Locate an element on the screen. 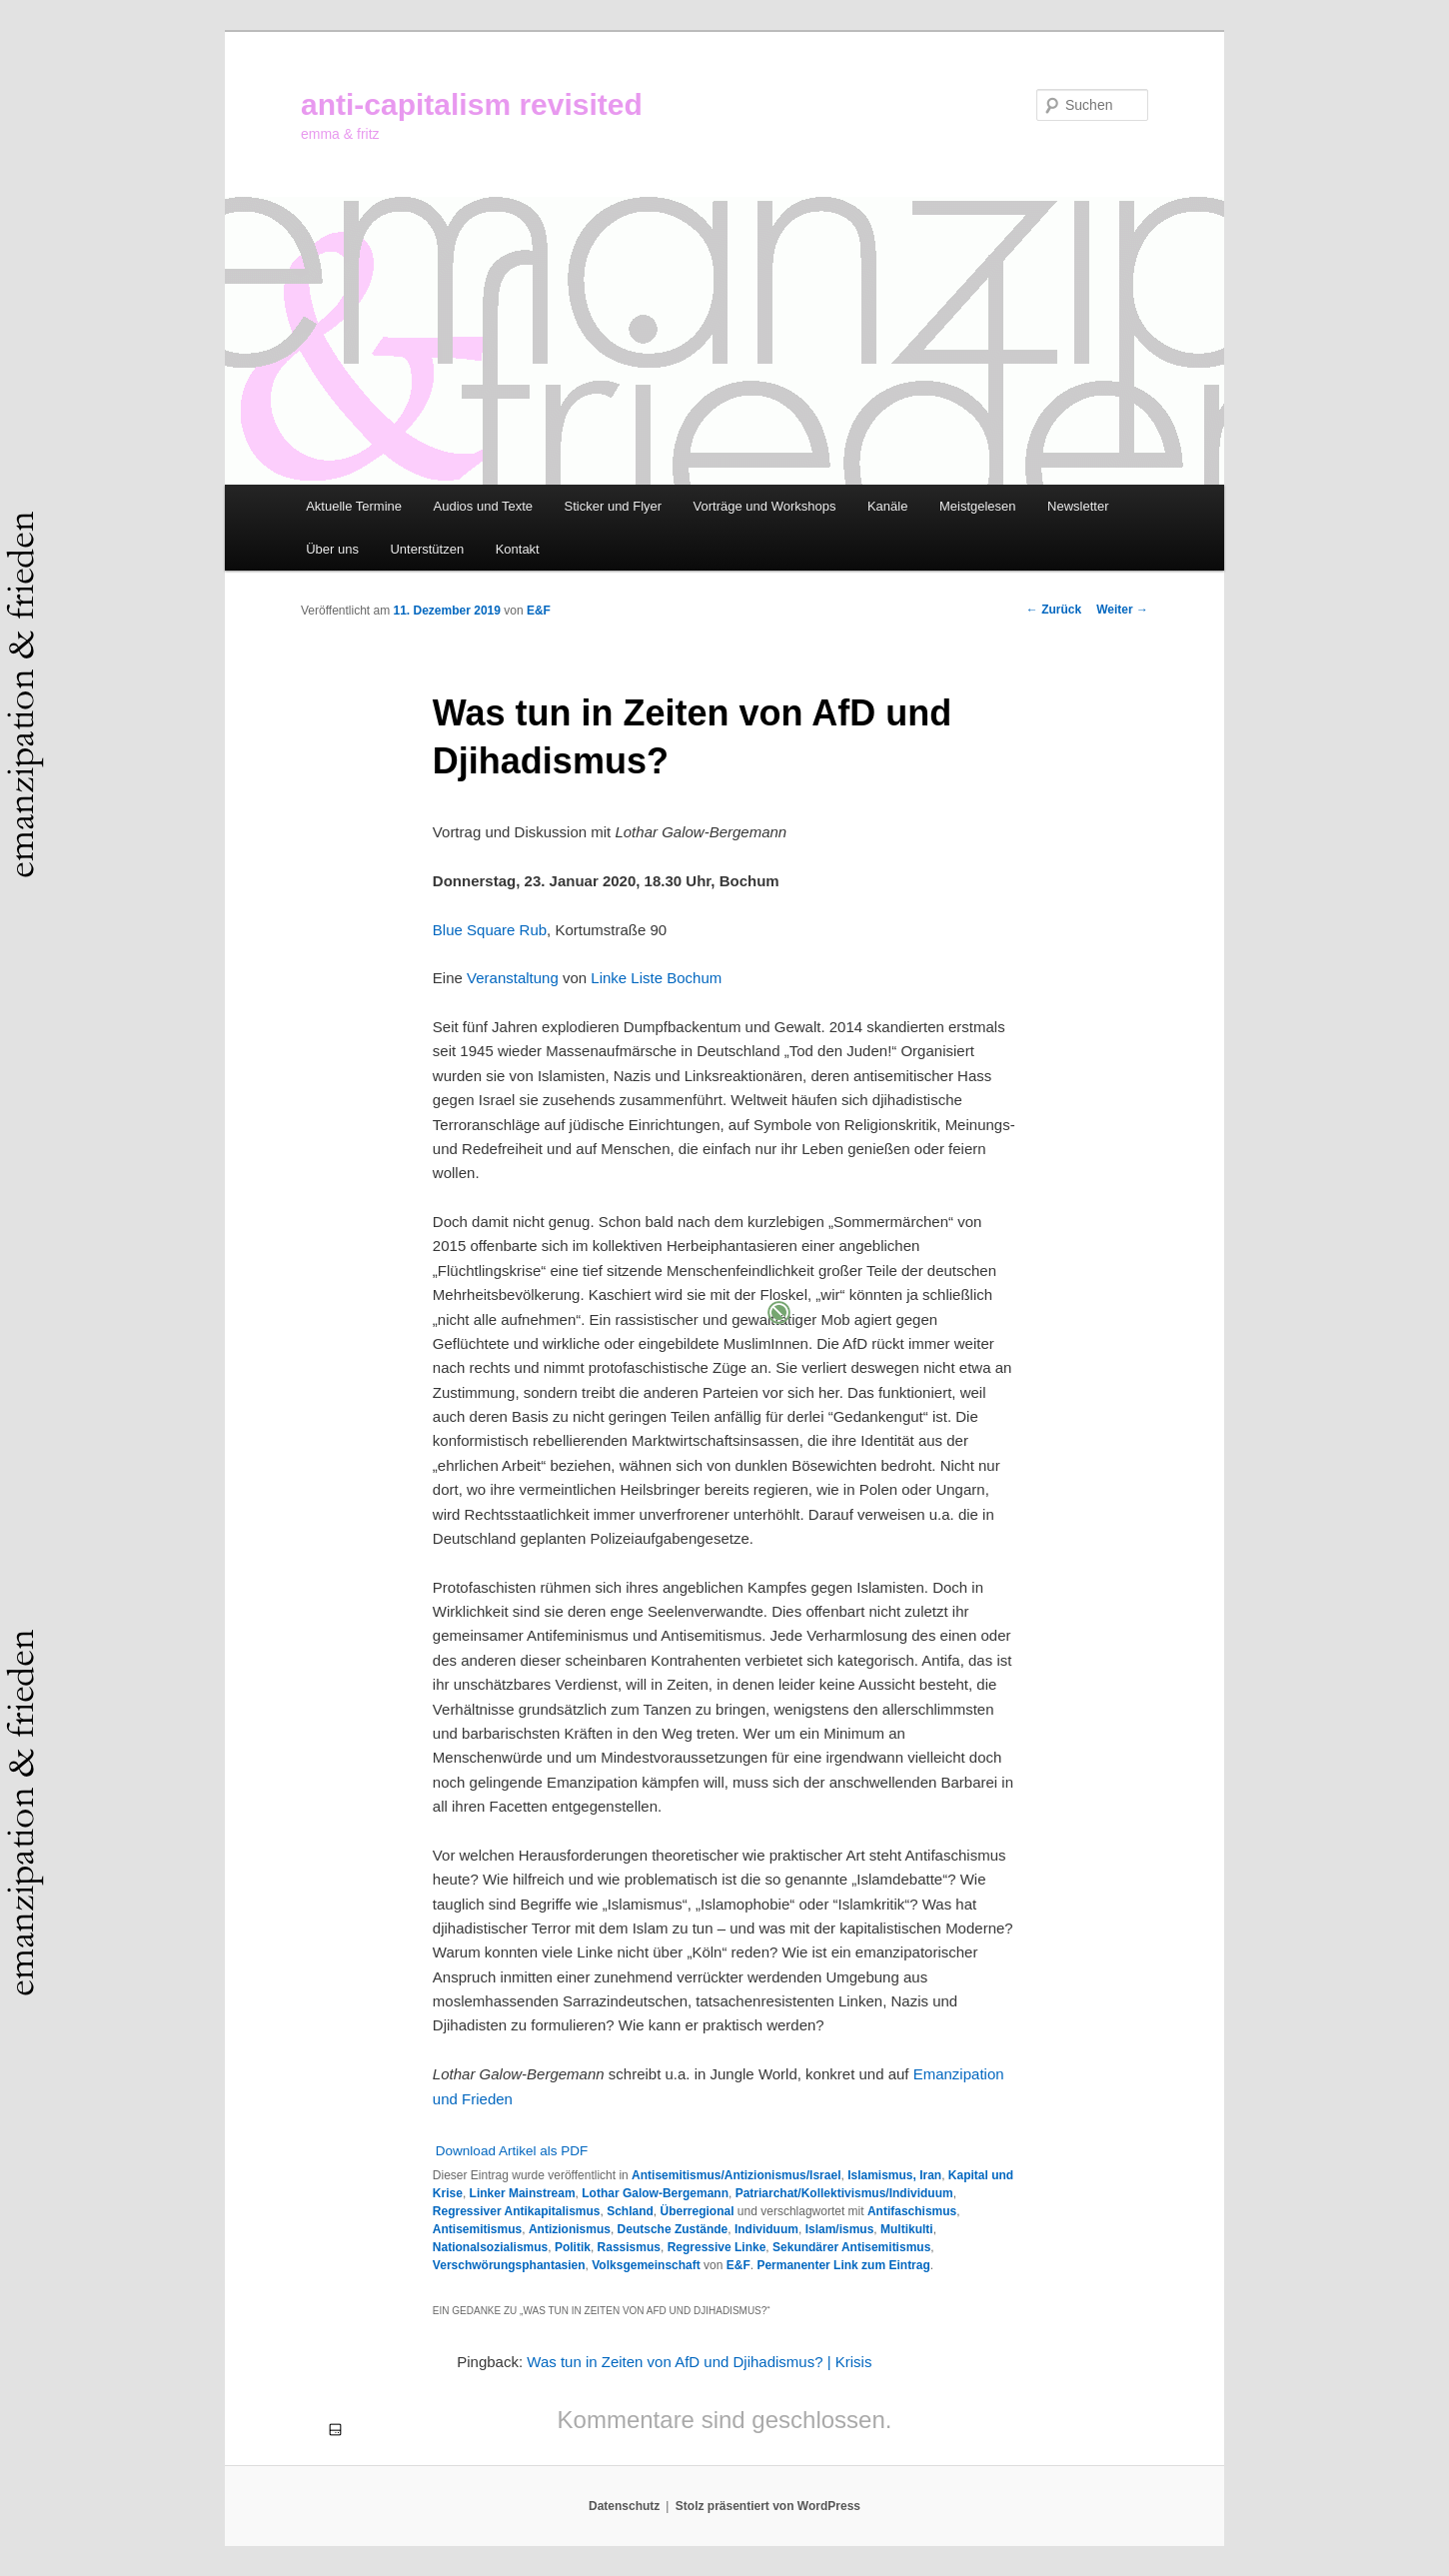 The image size is (1449, 2576). indicates a blocked or prohibited action is located at coordinates (778, 1312).